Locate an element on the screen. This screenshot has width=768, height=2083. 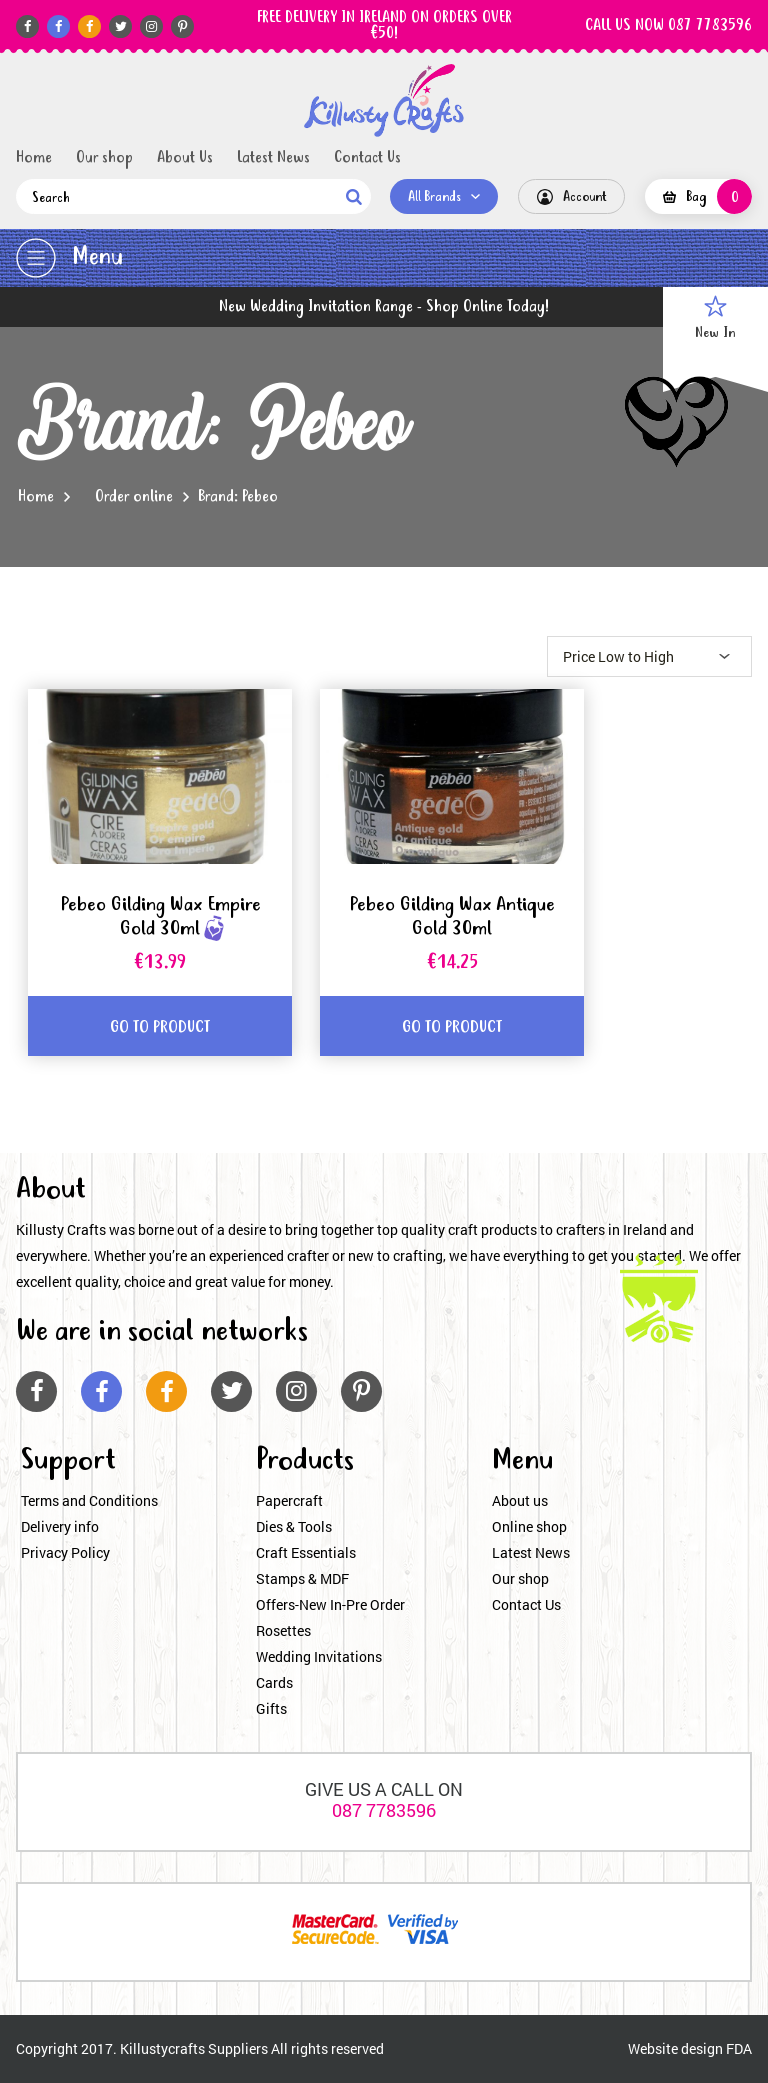
indicates an eldritch or lovecraftian game element is located at coordinates (676, 419).